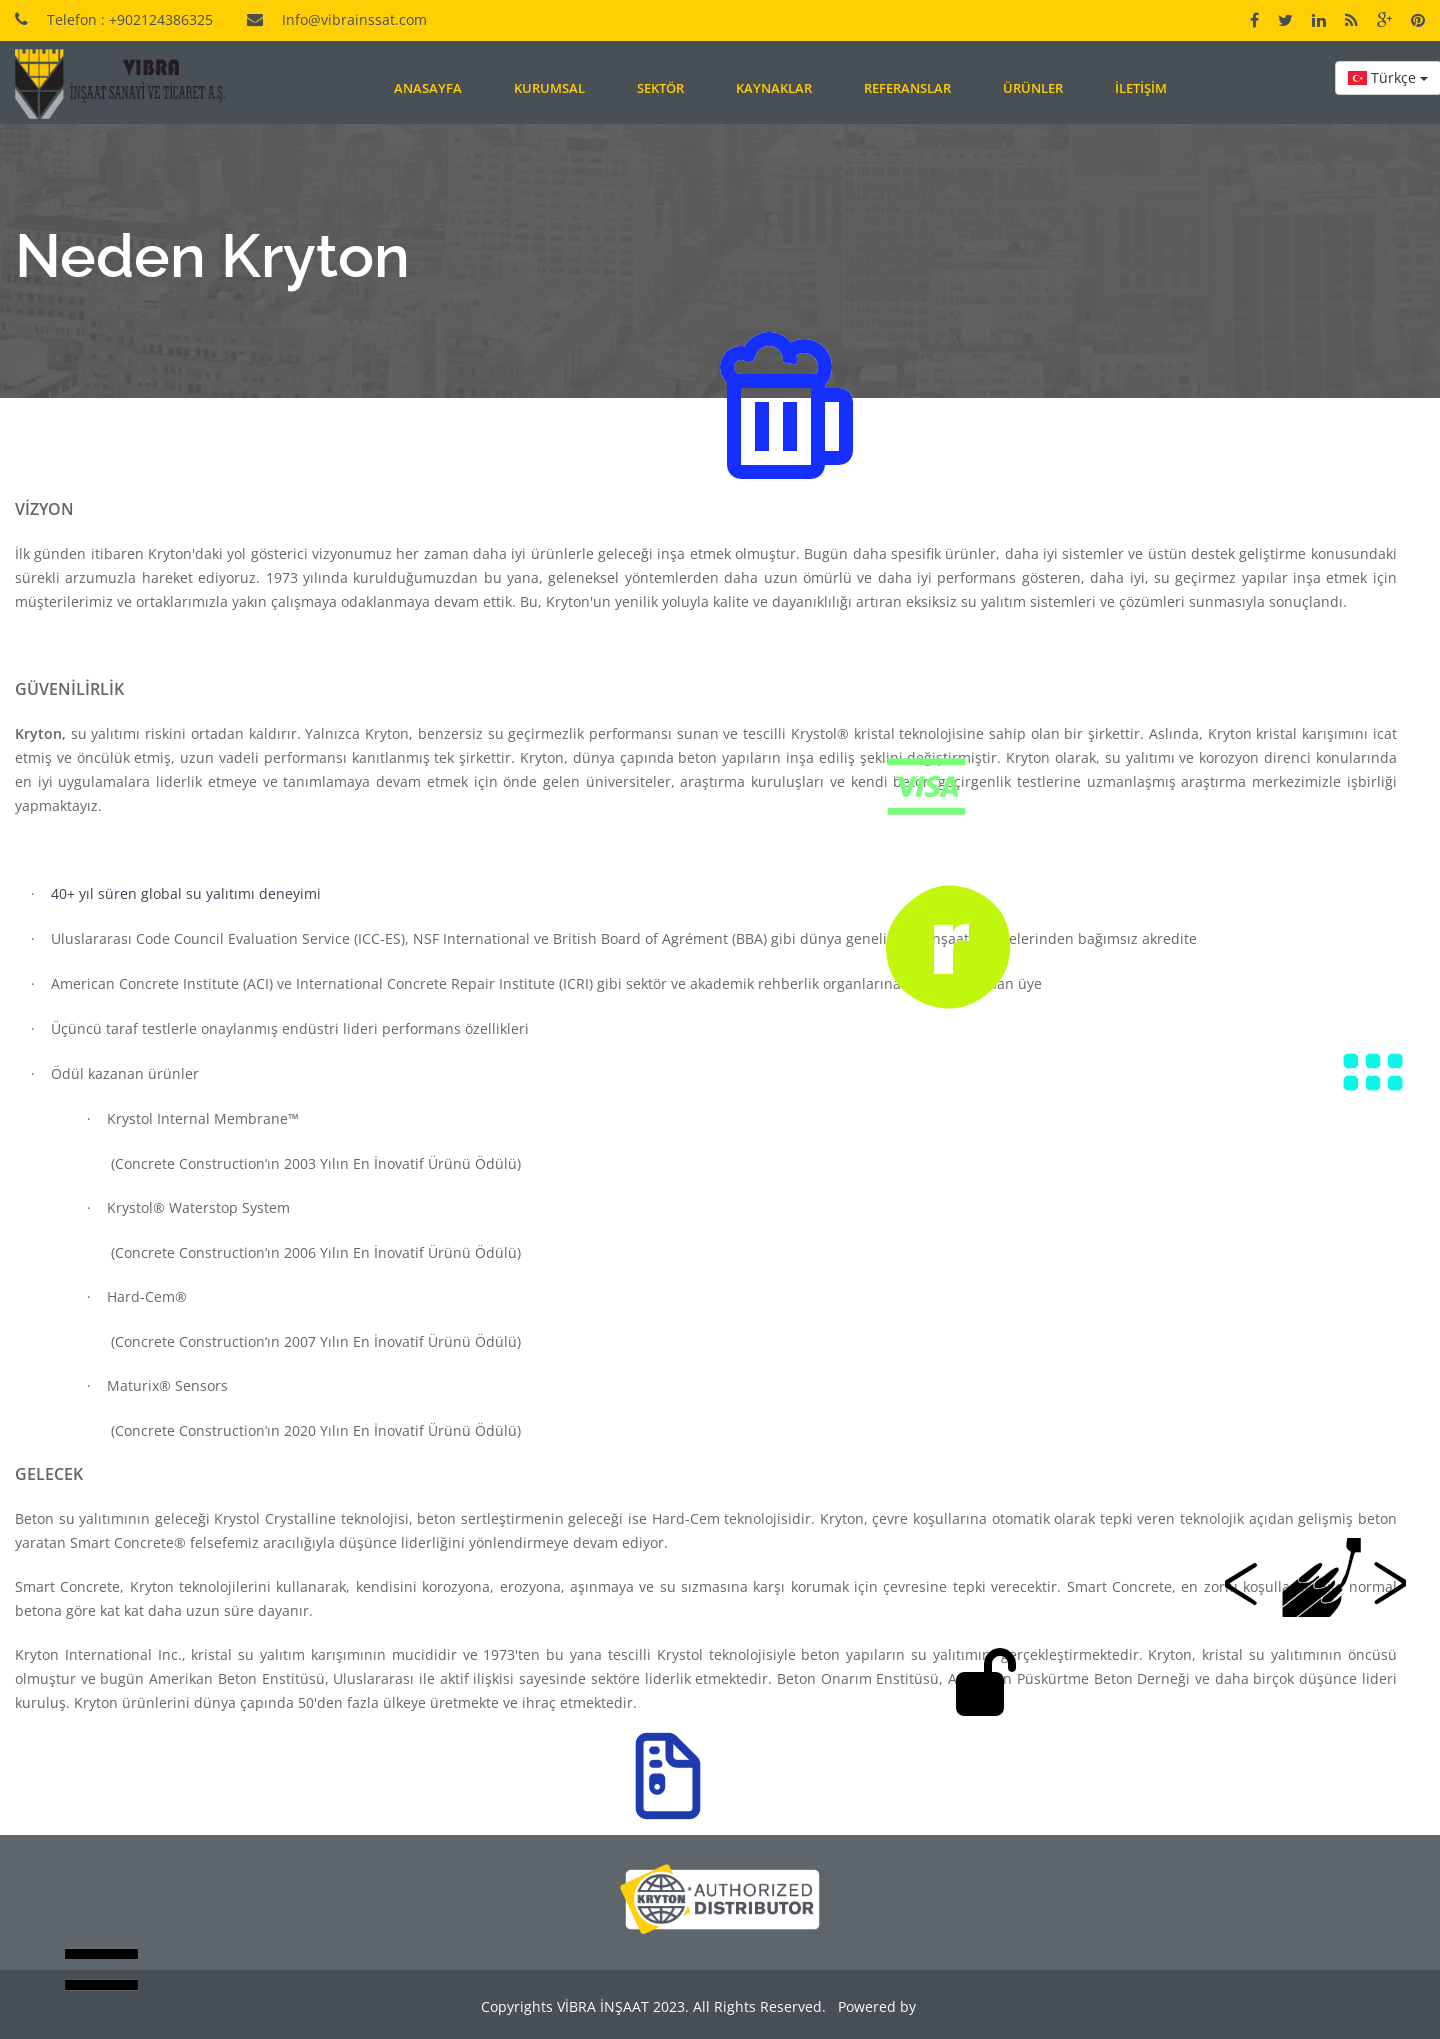 The width and height of the screenshot is (1440, 2039). I want to click on indicates equality or balance between values, so click(101, 1969).